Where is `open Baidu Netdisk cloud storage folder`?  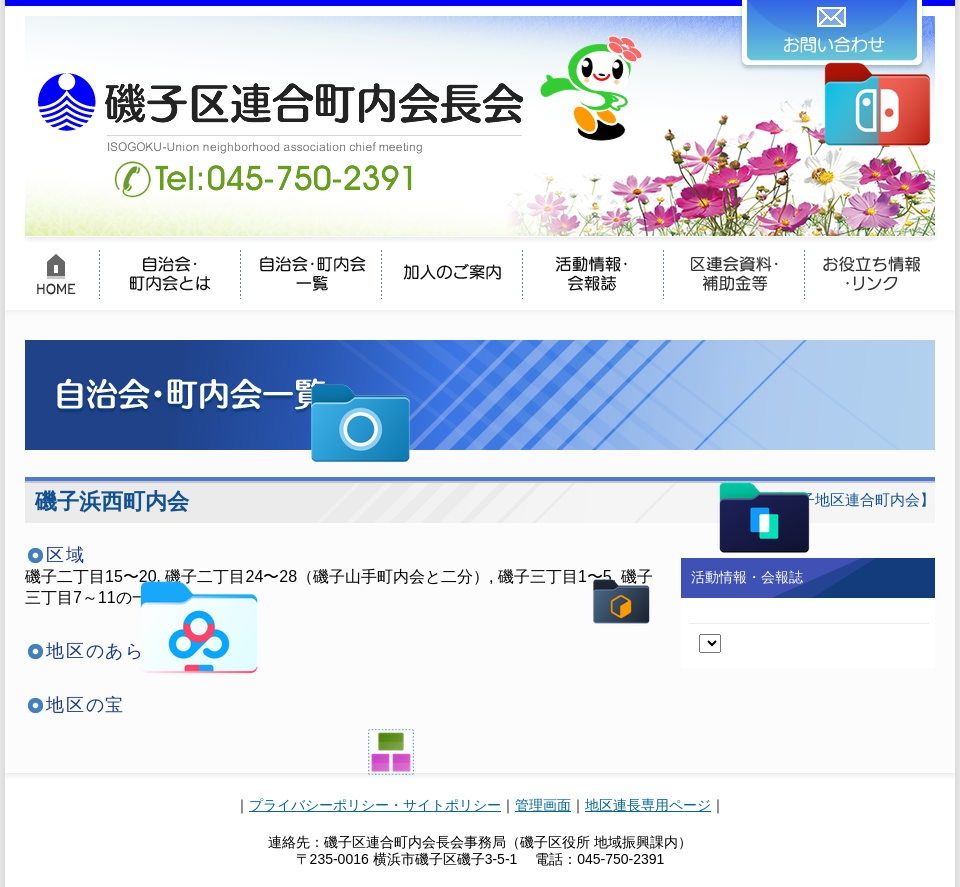
open Baidu Netdisk cloud storage folder is located at coordinates (198, 630).